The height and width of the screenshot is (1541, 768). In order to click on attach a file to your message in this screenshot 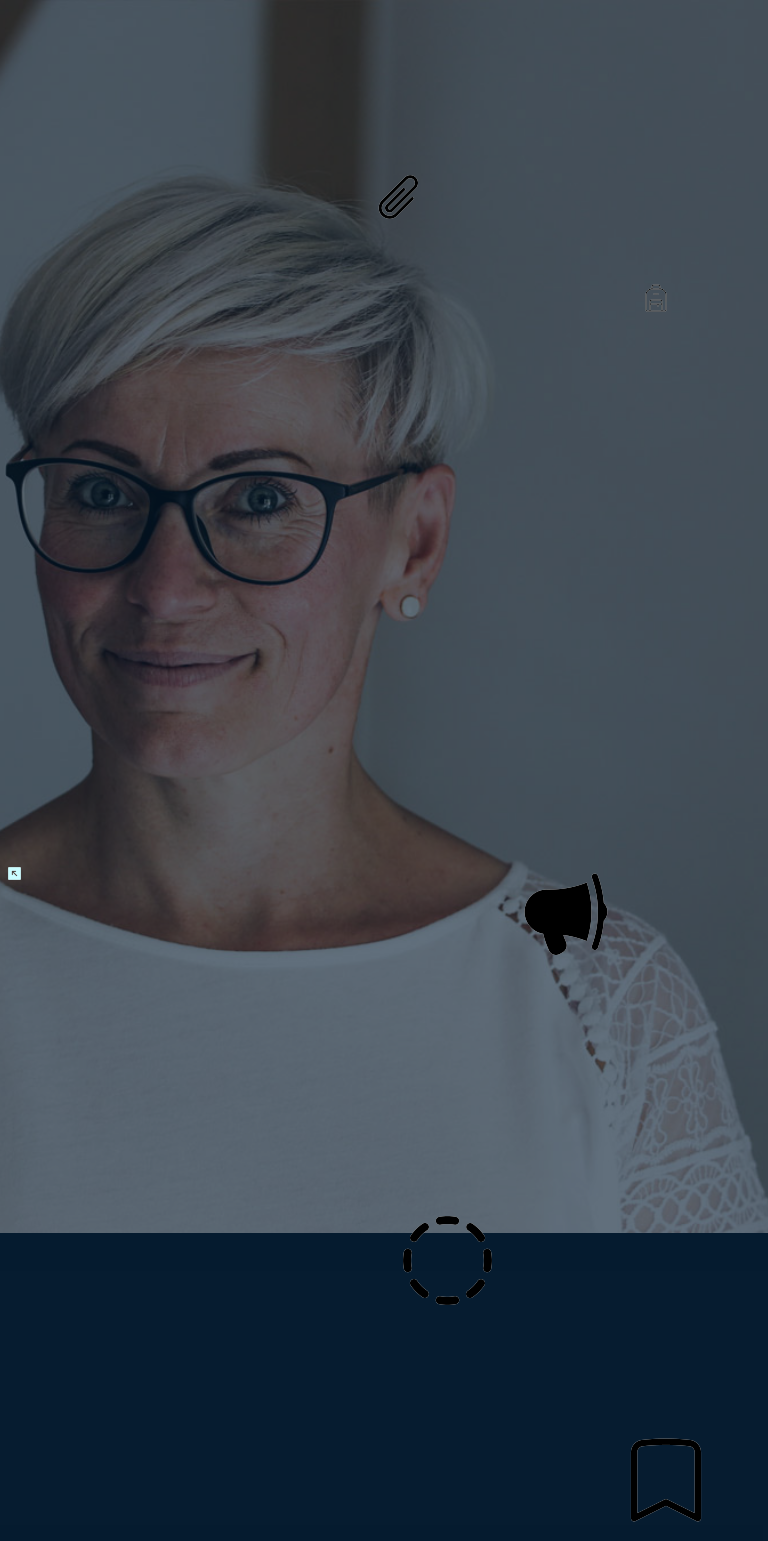, I will do `click(399, 197)`.